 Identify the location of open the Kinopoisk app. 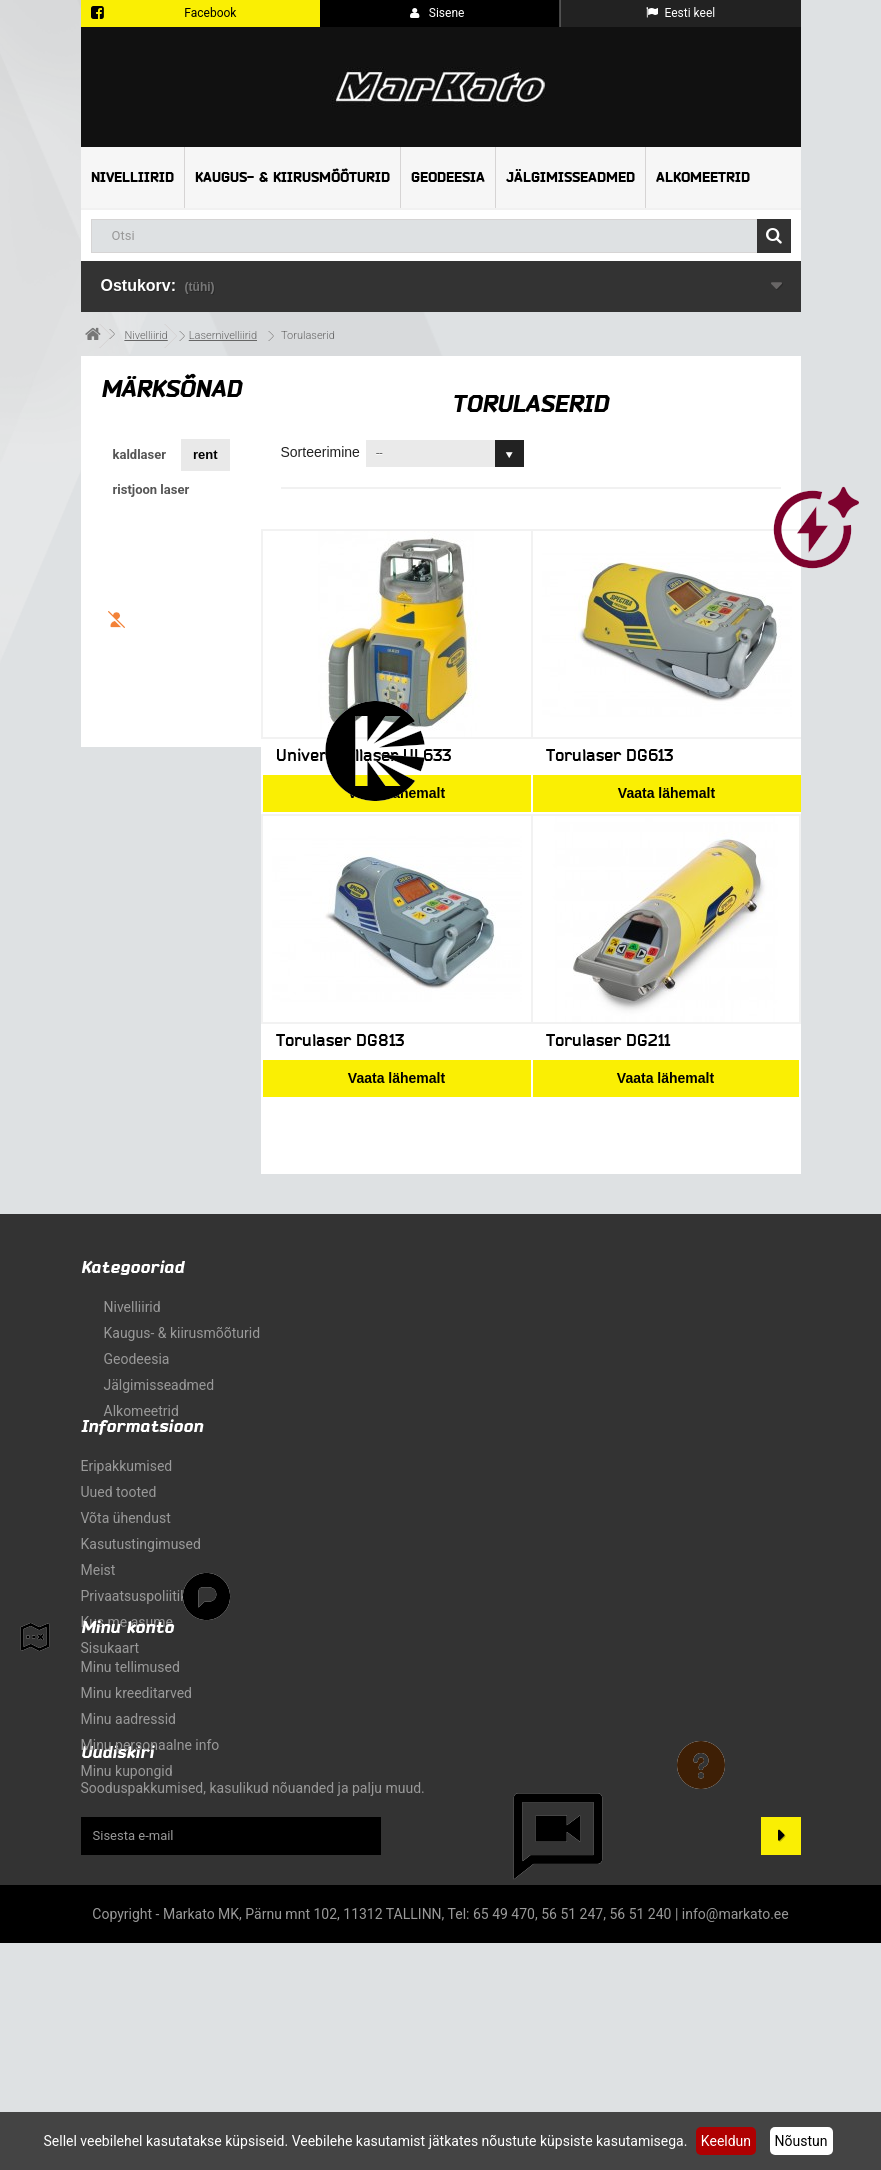
(375, 751).